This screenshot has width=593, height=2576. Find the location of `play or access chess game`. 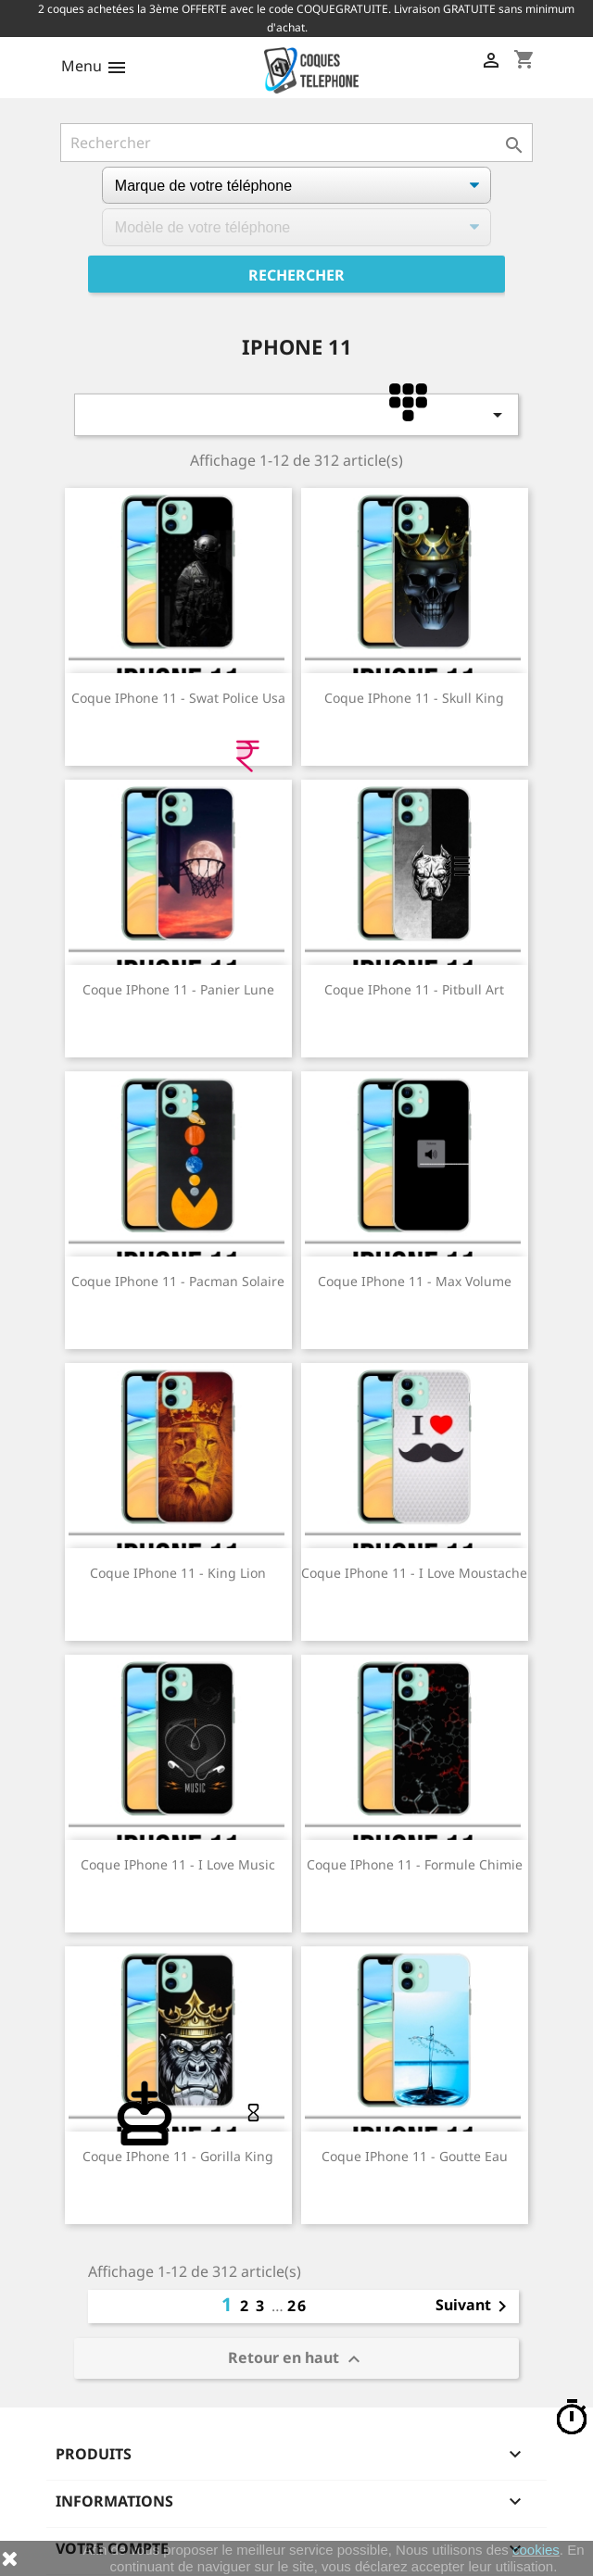

play or access chess game is located at coordinates (145, 2115).